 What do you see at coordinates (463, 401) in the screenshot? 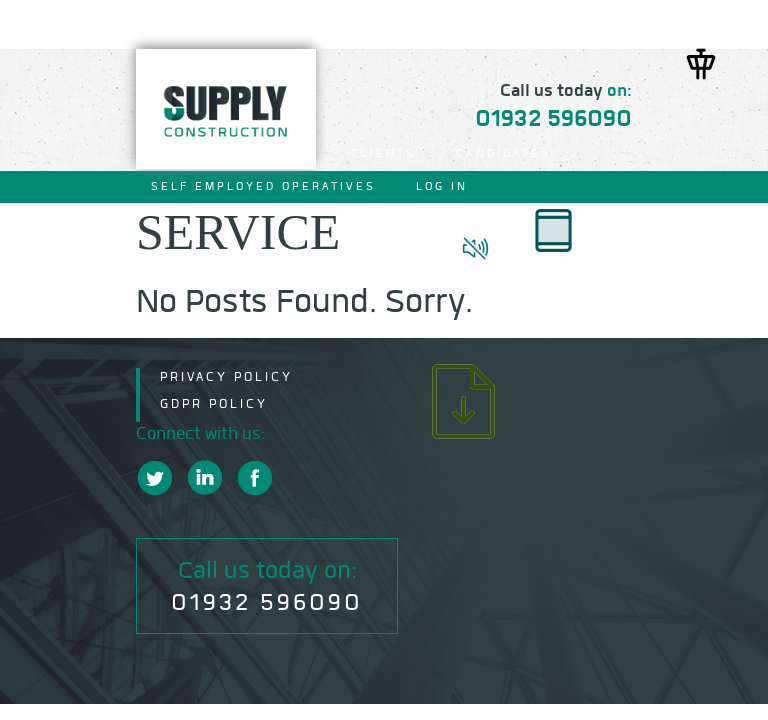
I see `download a file` at bounding box center [463, 401].